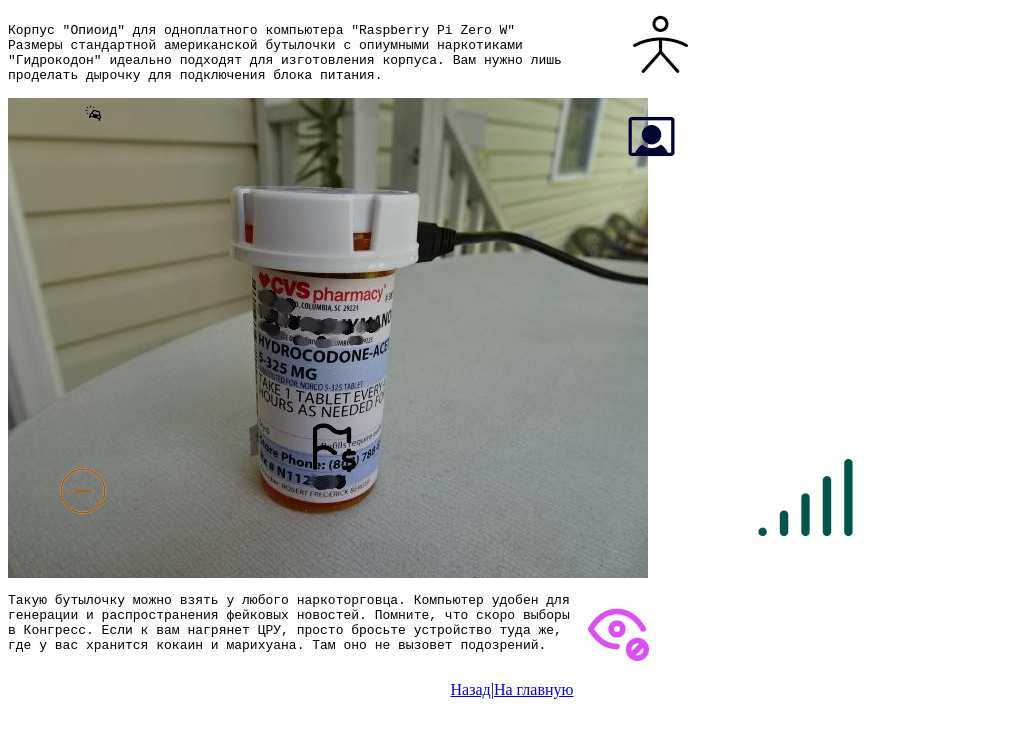  I want to click on flag a financial transaction or payment, so click(332, 446).